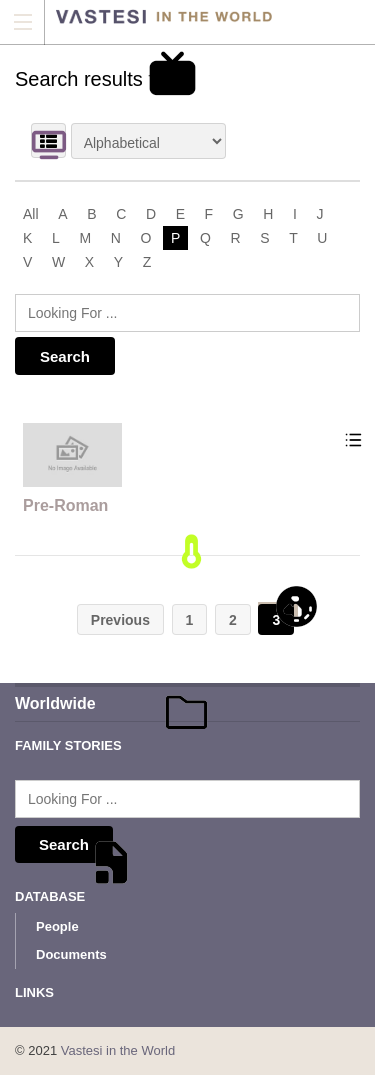 Image resolution: width=375 pixels, height=1075 pixels. I want to click on view items in list format, so click(353, 440).